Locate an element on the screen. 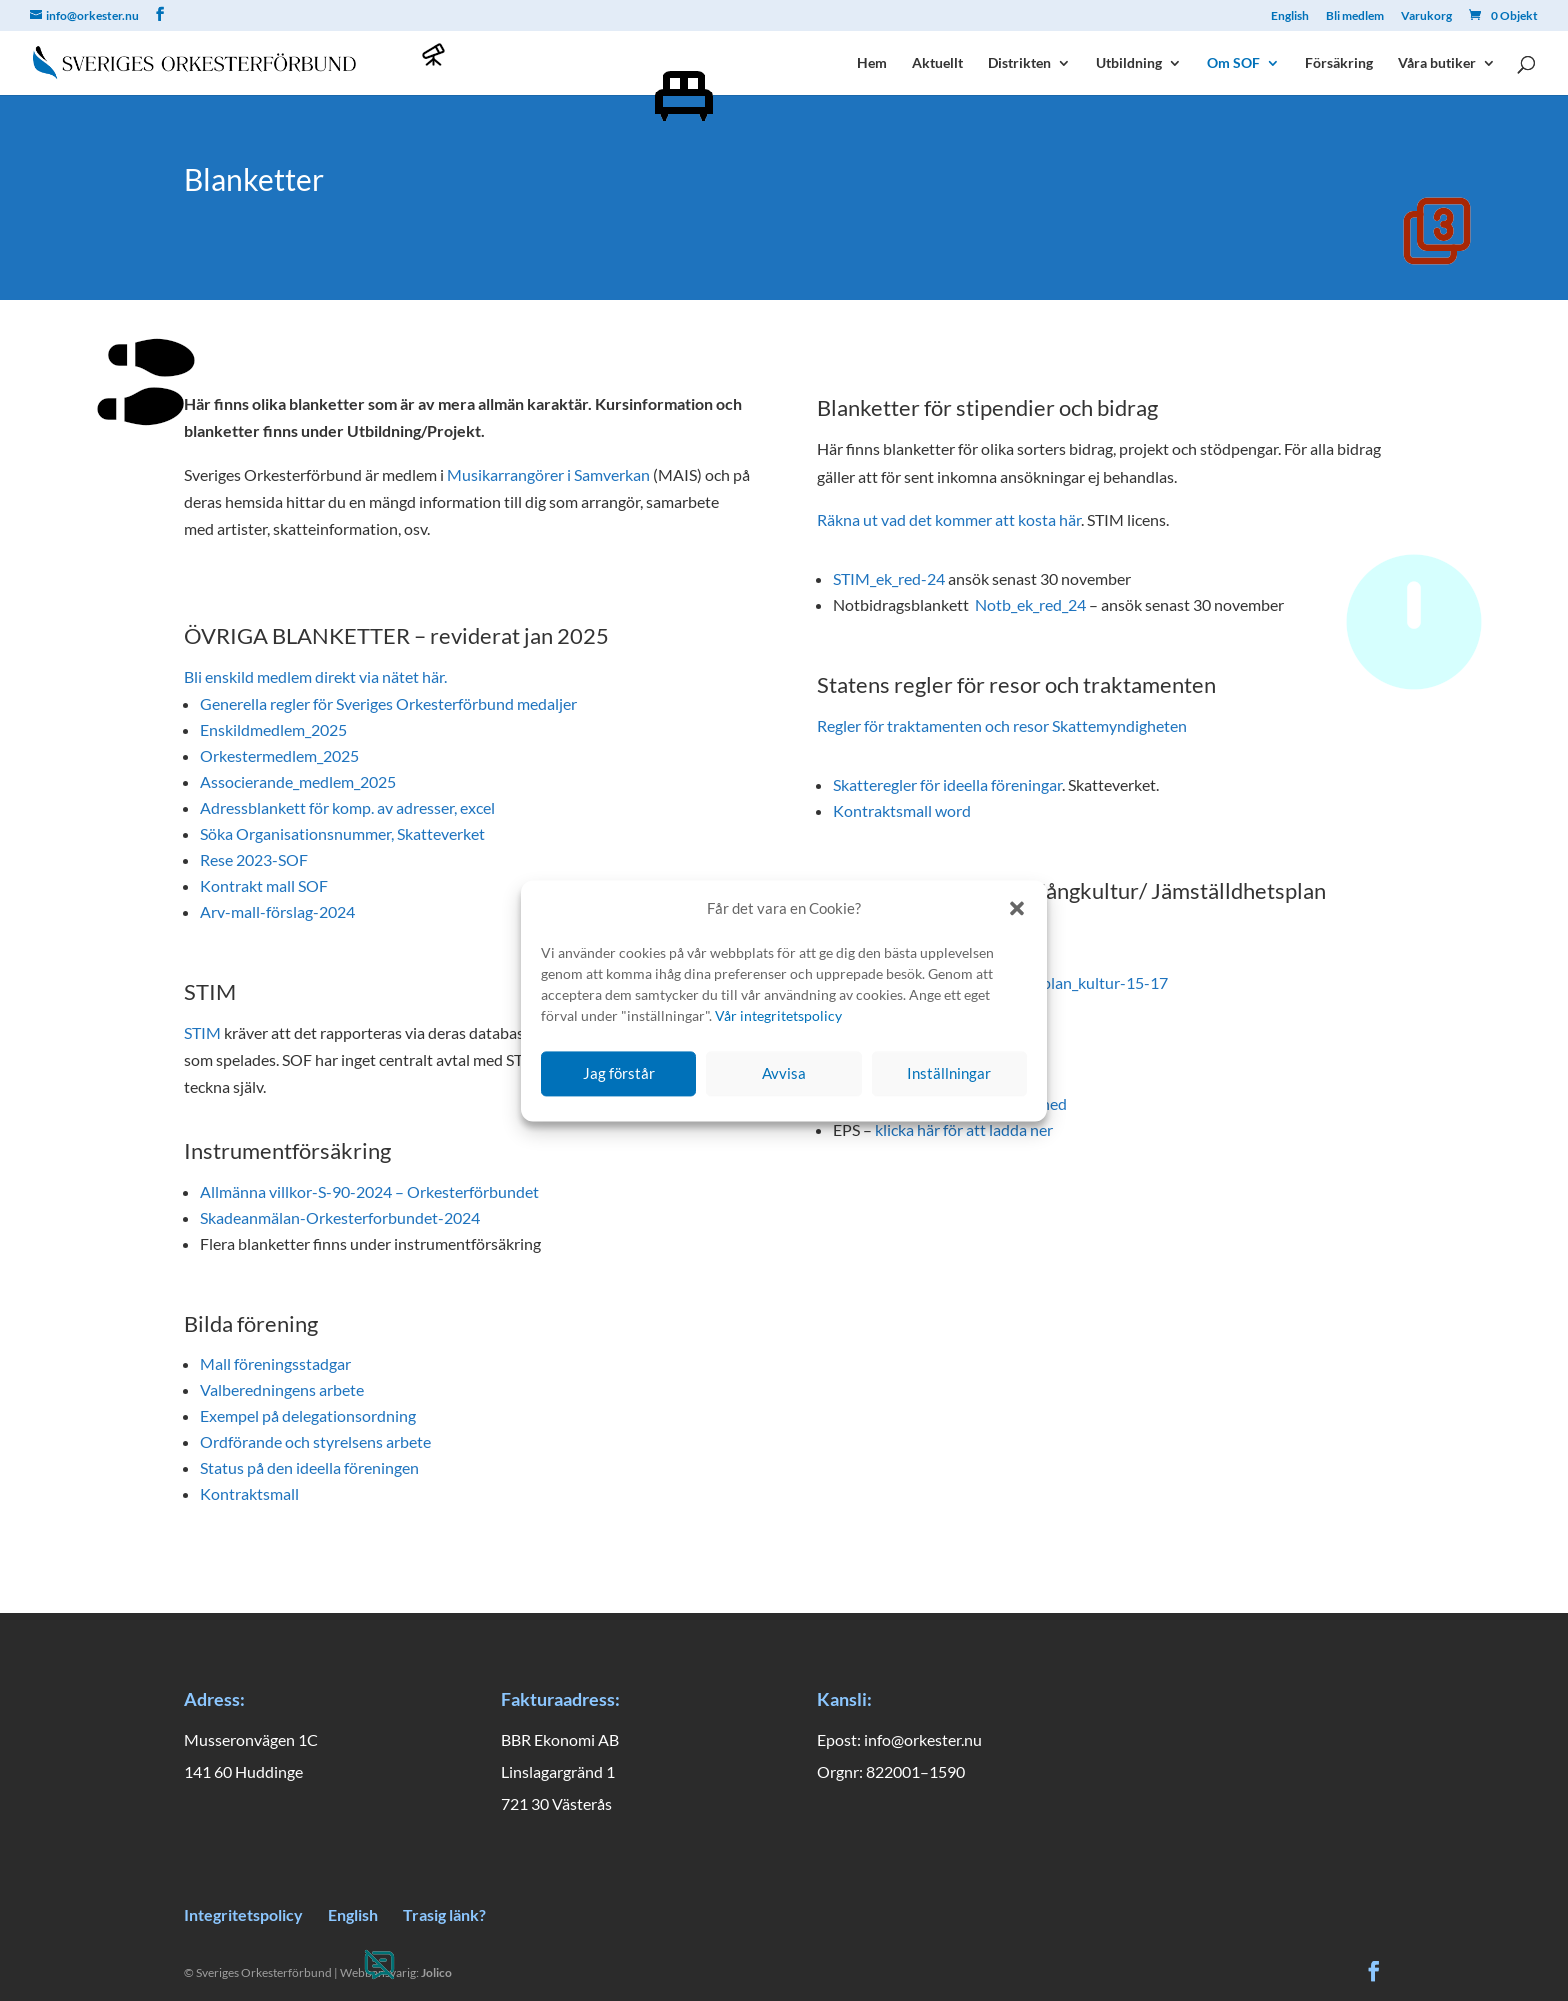 Image resolution: width=1568 pixels, height=2001 pixels. messaging is disabled or unavailable is located at coordinates (379, 1964).